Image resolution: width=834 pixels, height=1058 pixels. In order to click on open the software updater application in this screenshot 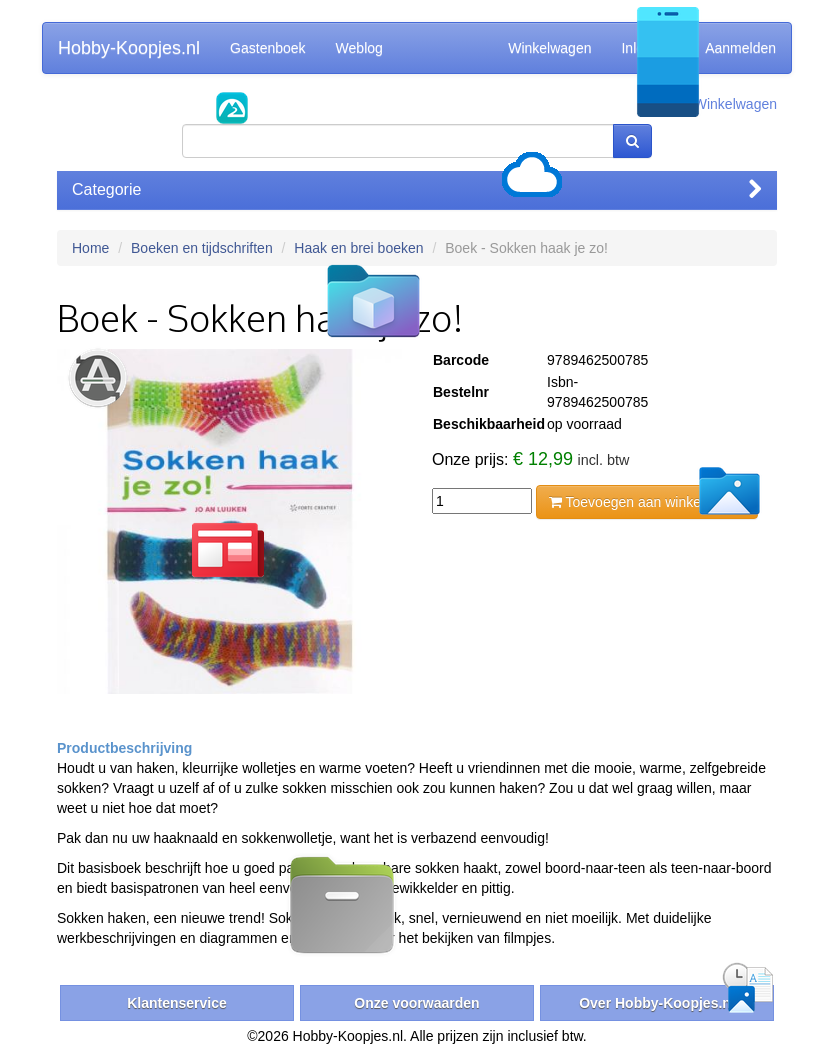, I will do `click(98, 378)`.